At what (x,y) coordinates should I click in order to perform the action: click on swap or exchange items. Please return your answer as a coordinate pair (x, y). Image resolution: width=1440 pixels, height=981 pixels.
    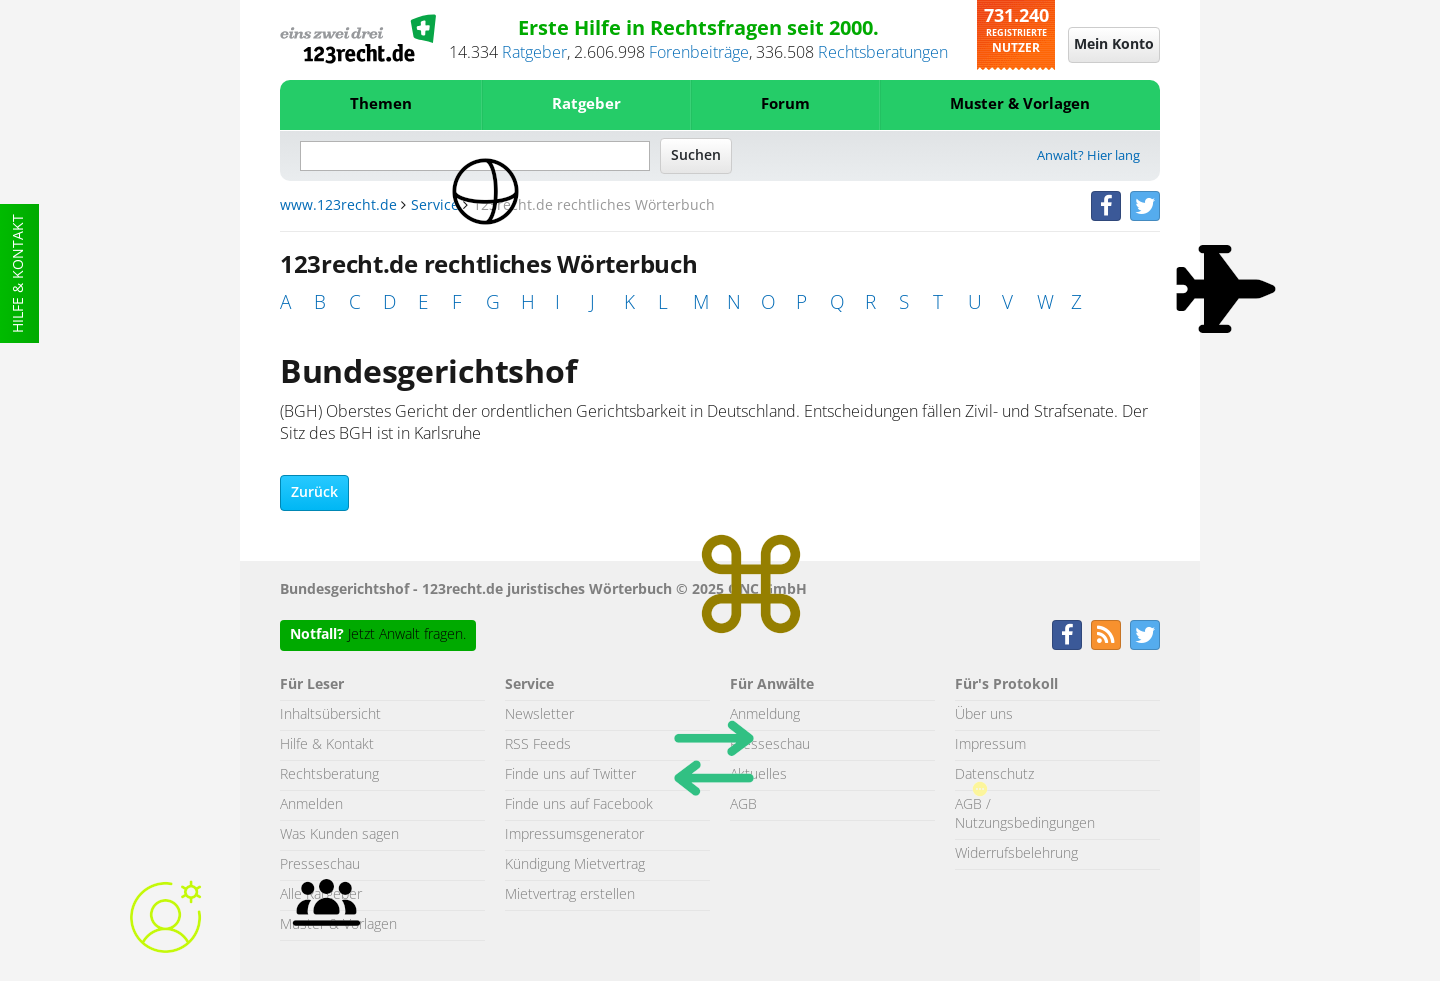
    Looking at the image, I should click on (714, 756).